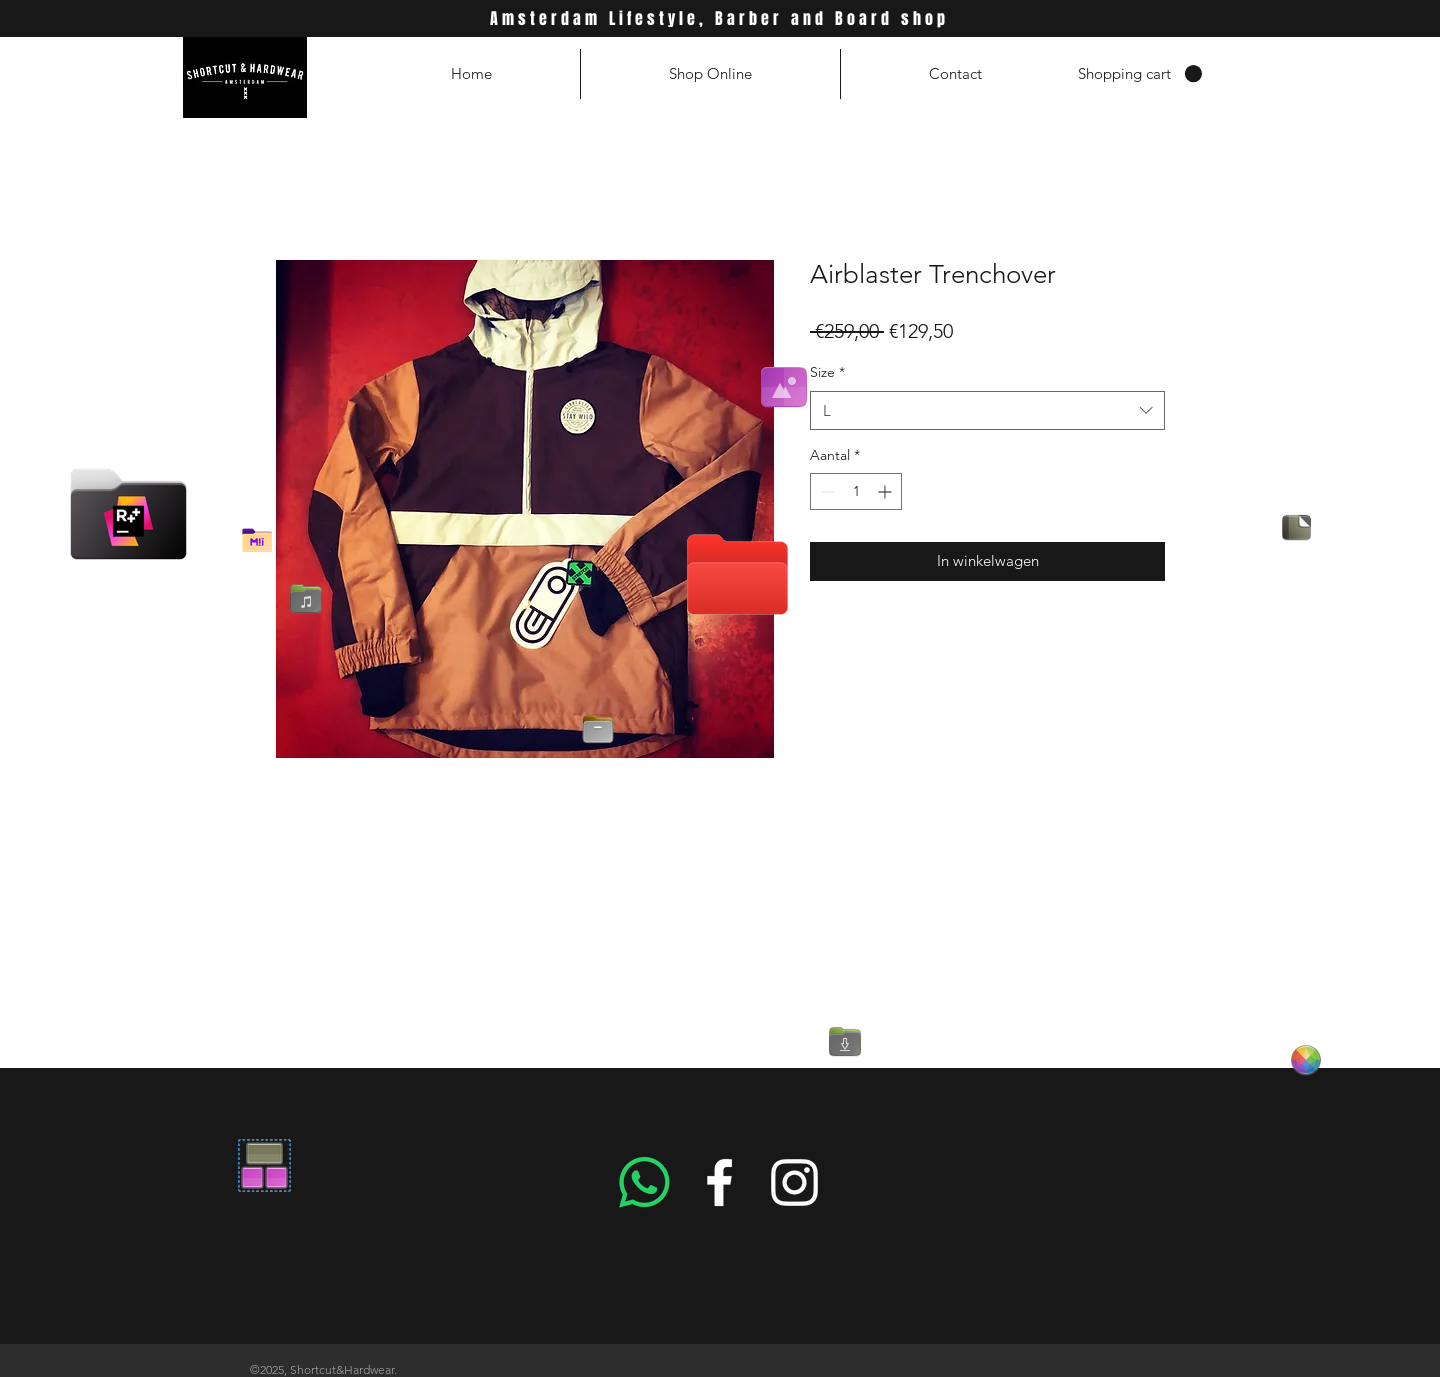 The image size is (1440, 1377). What do you see at coordinates (845, 1041) in the screenshot?
I see `open downloads folder` at bounding box center [845, 1041].